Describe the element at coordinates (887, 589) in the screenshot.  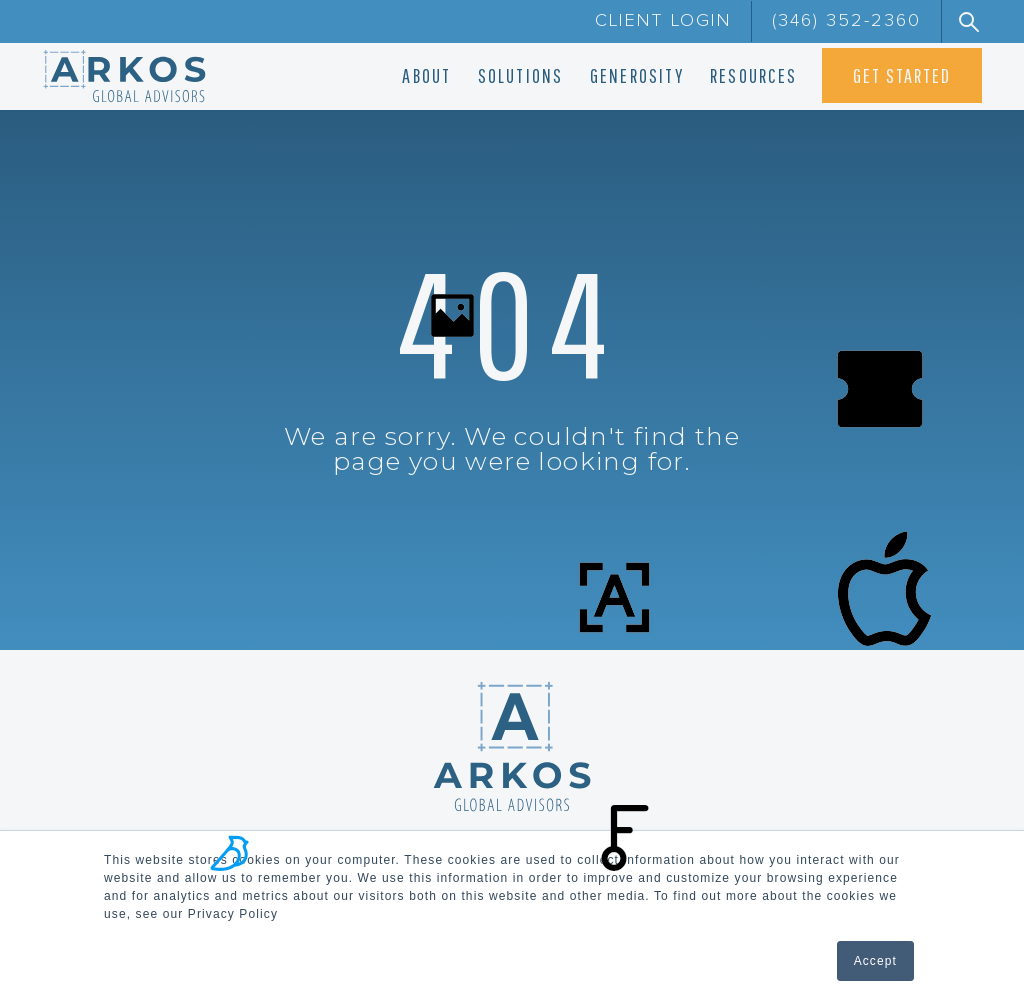
I see `apple company logo` at that location.